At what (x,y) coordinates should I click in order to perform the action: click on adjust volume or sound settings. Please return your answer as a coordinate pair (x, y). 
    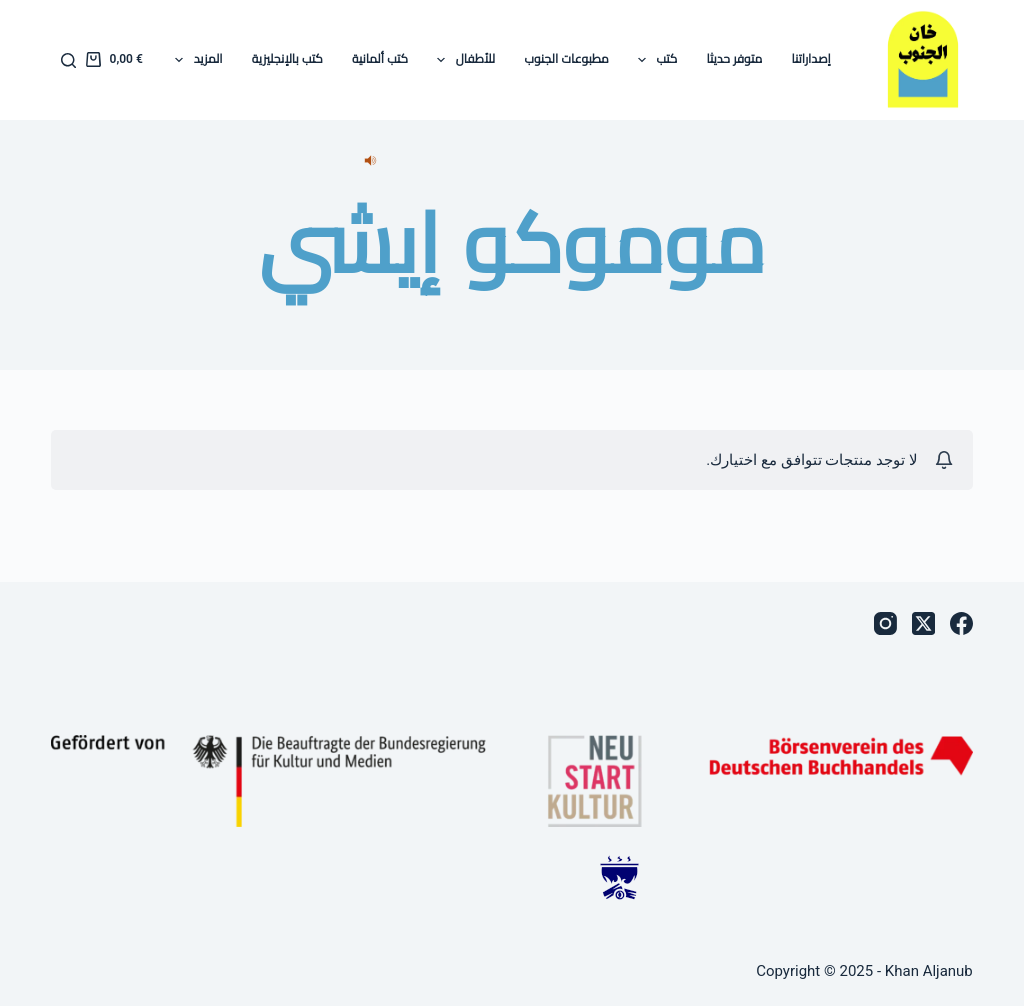
    Looking at the image, I should click on (370, 160).